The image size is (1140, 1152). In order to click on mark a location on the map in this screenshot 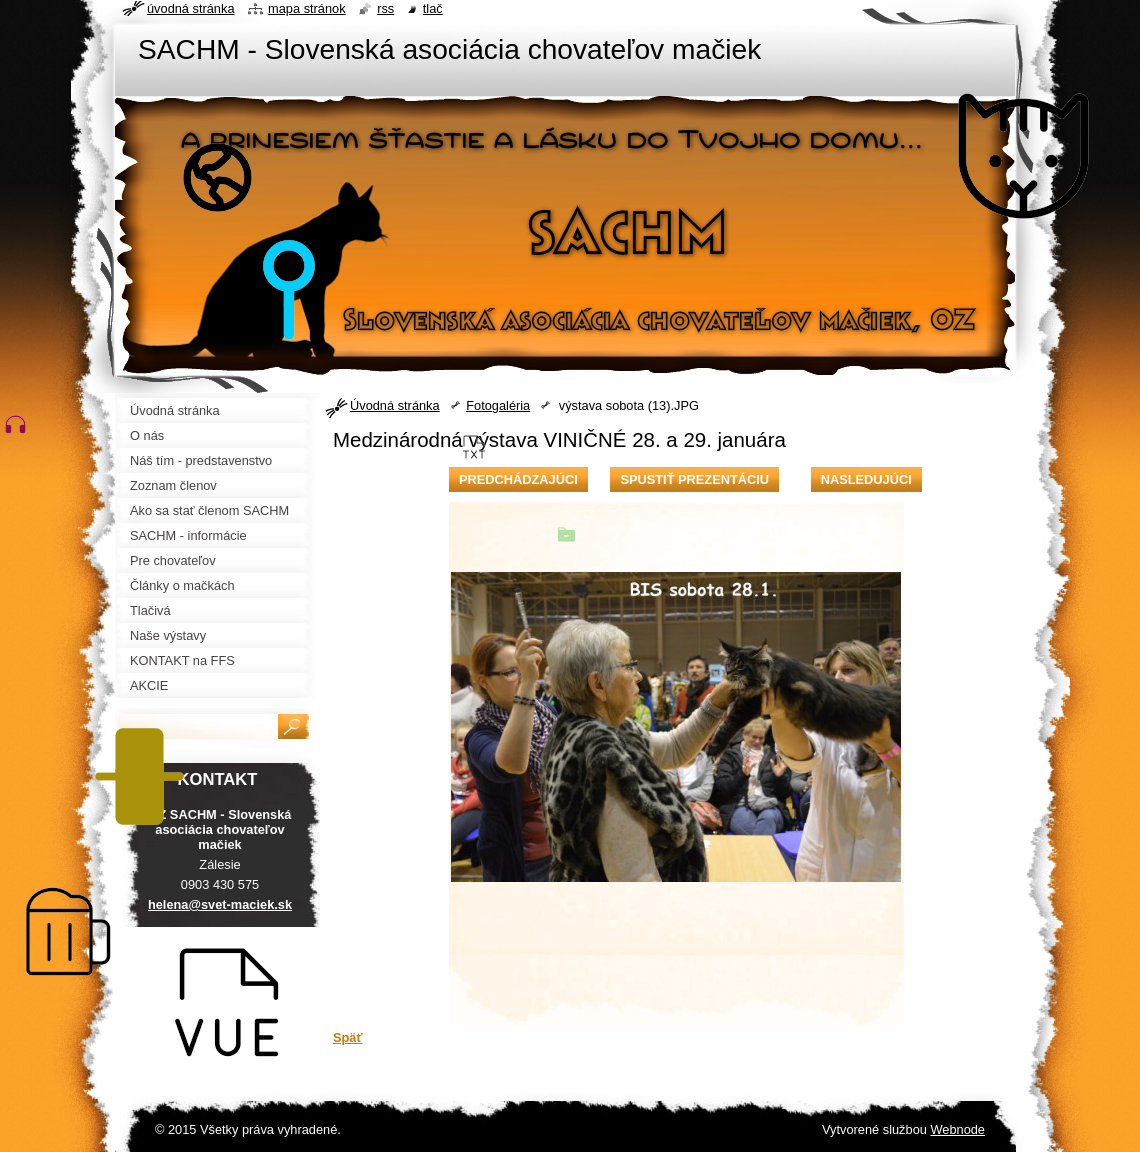, I will do `click(289, 290)`.